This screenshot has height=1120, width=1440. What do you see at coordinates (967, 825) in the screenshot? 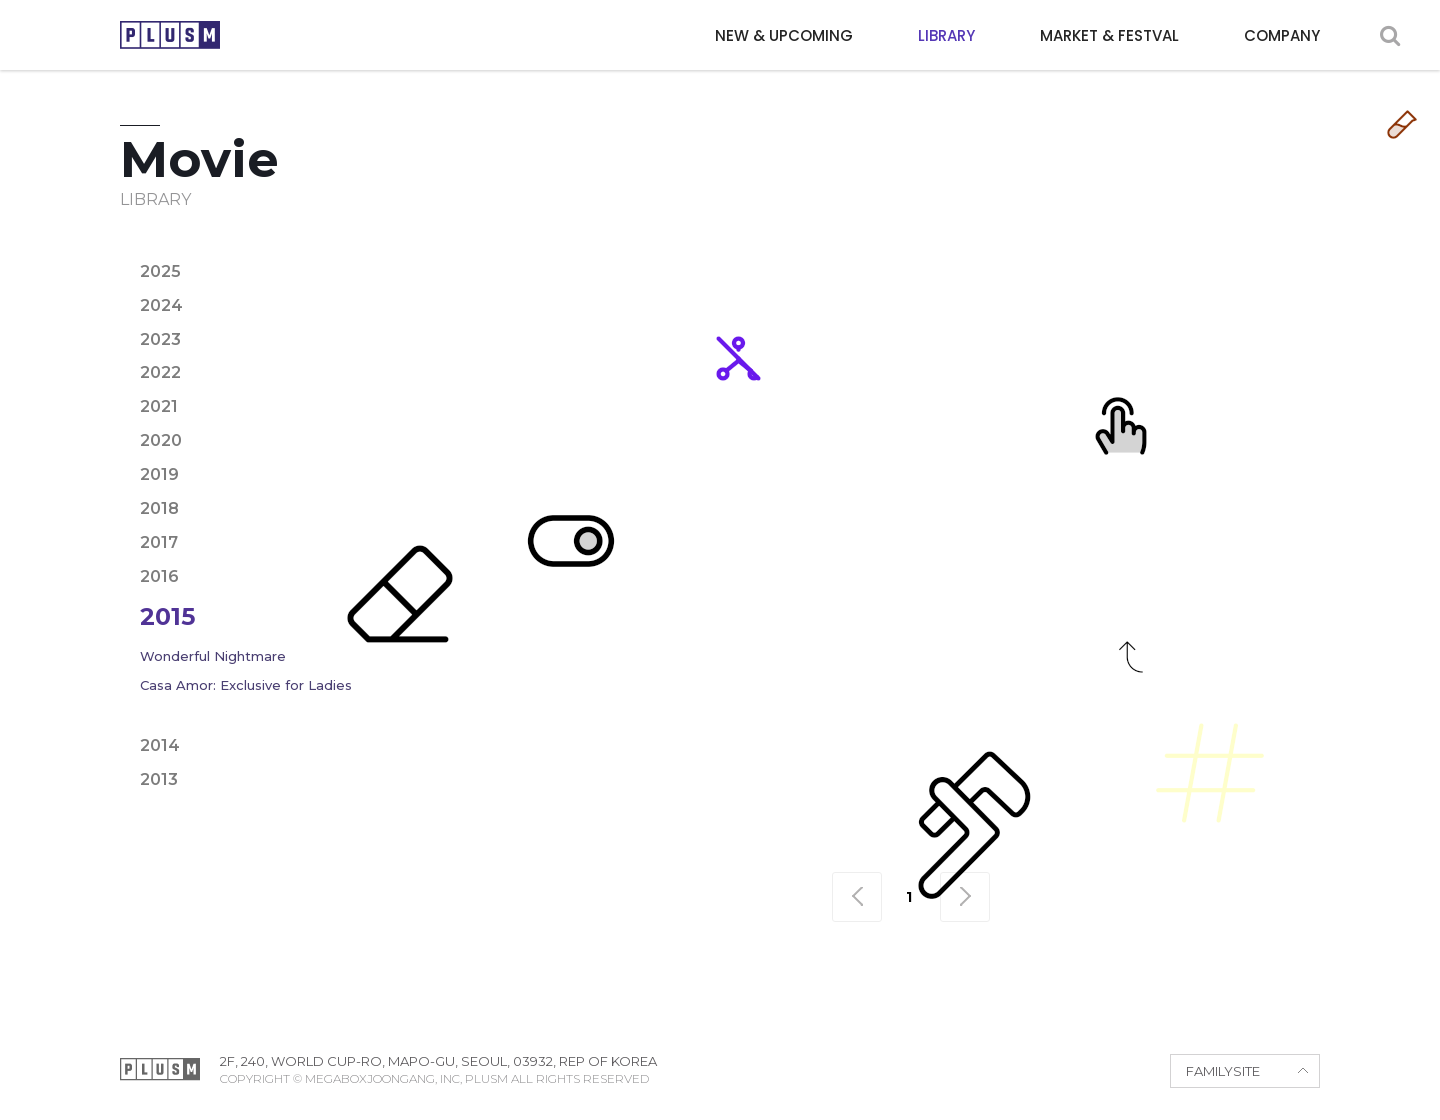
I see `access plumbing or maintenance tools` at bounding box center [967, 825].